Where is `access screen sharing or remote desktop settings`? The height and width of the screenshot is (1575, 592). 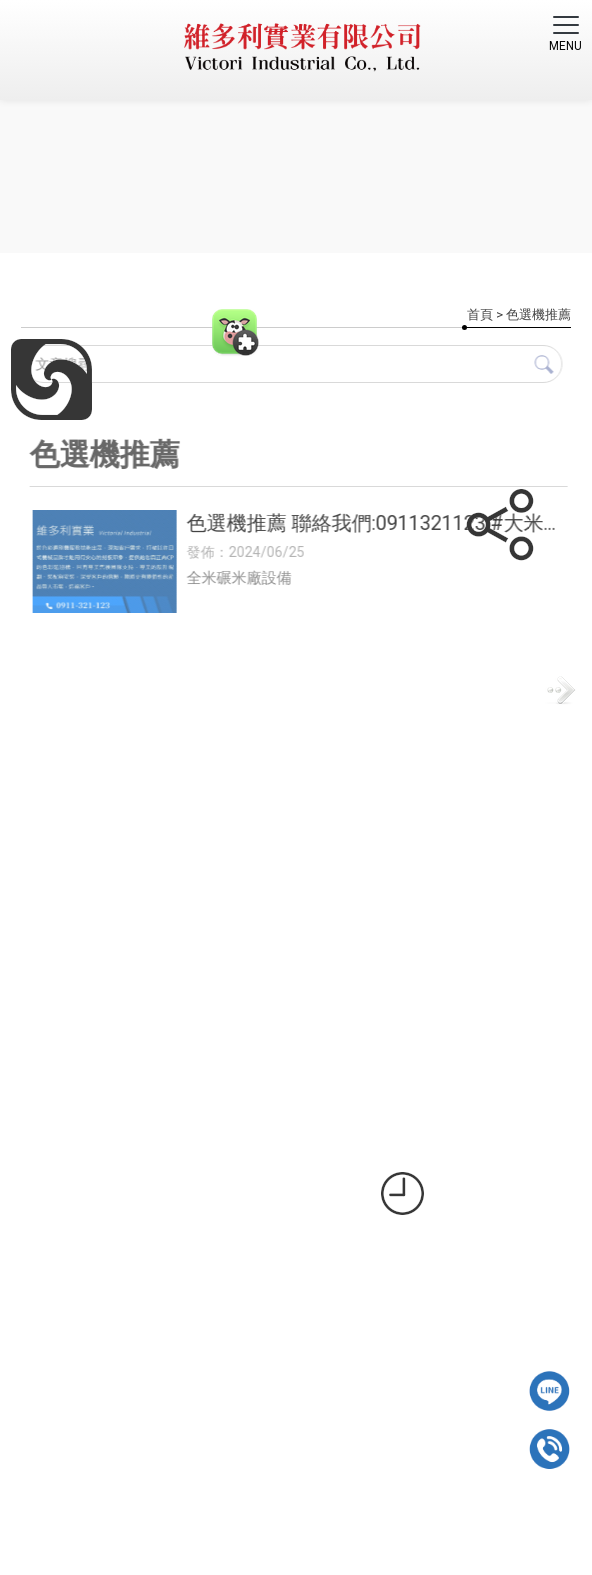
access screen sharing or remote desktop settings is located at coordinates (500, 527).